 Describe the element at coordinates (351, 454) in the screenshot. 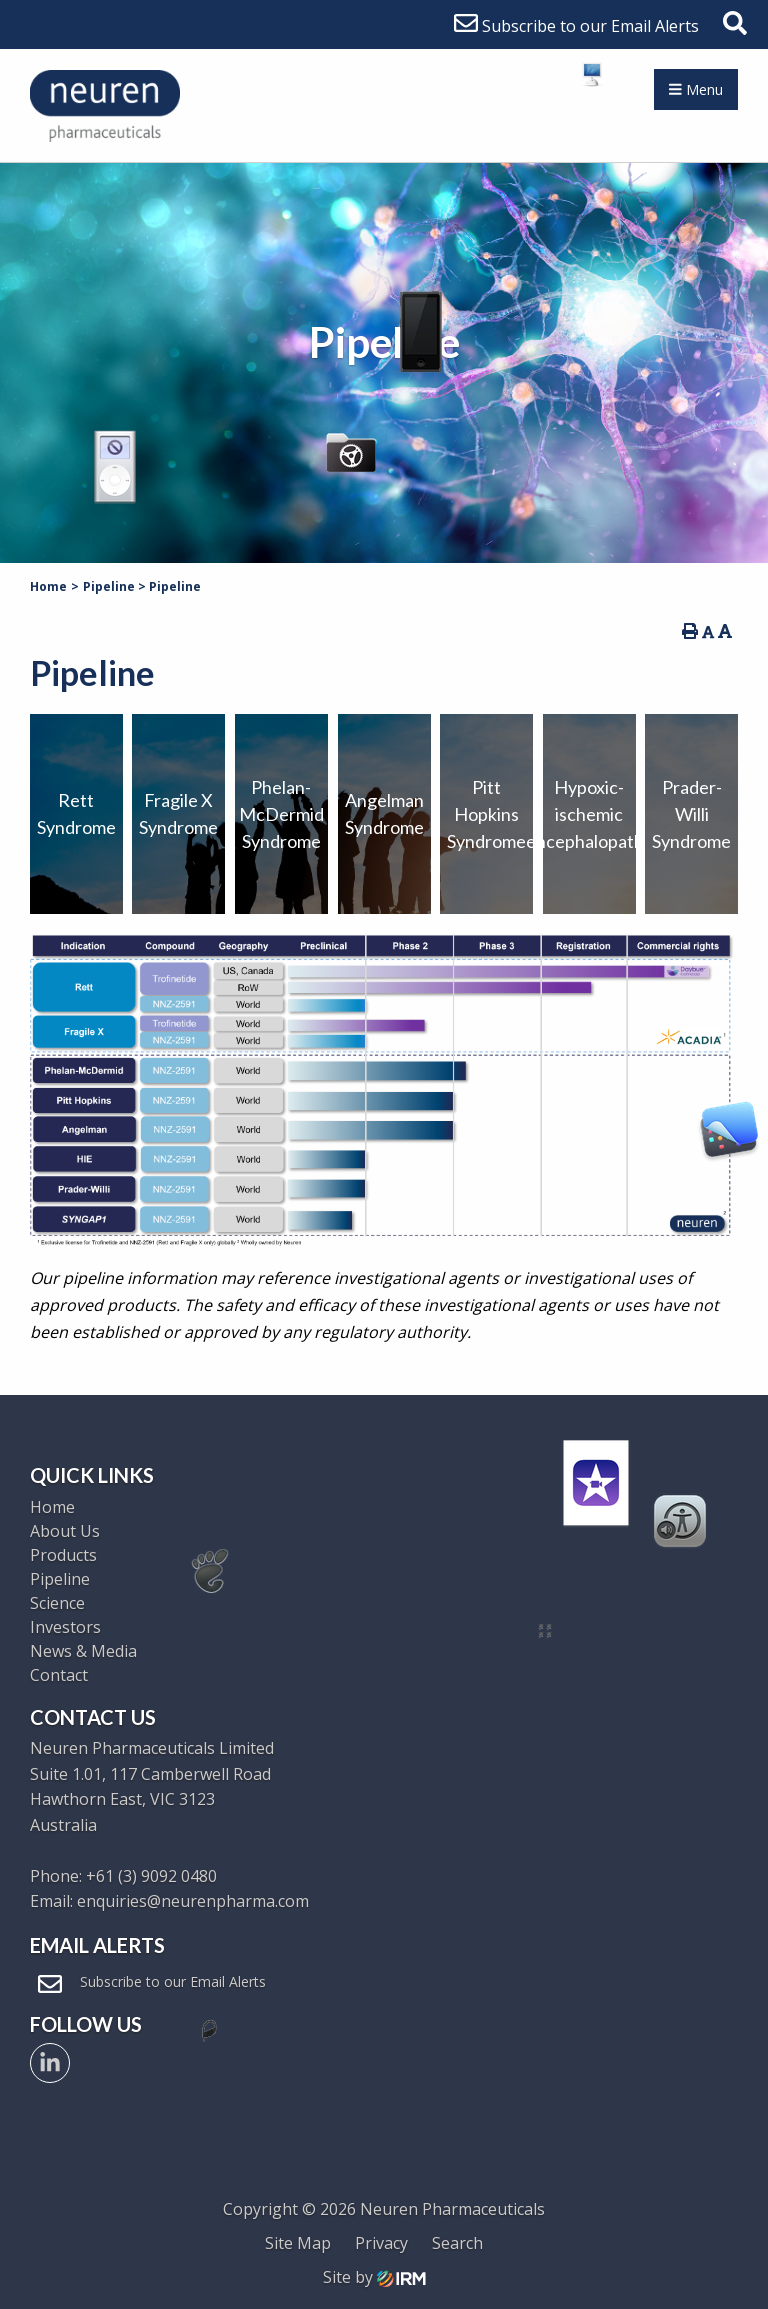

I see `open actix web framework project folder` at that location.